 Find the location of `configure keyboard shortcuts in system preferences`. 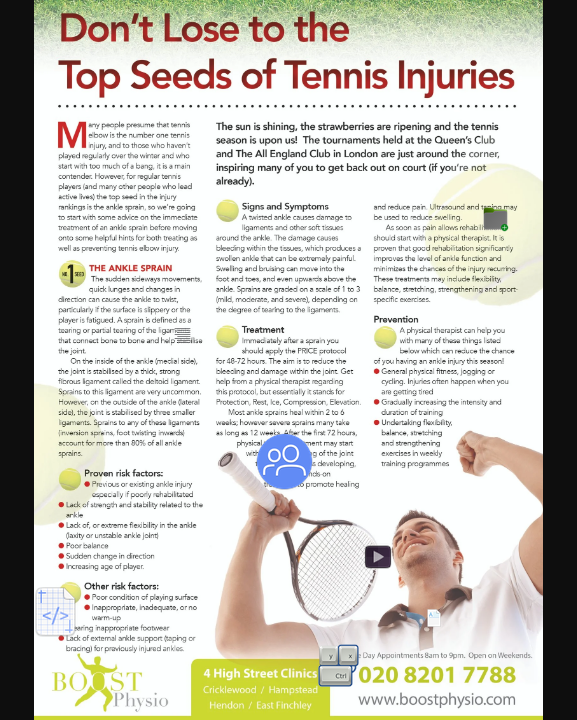

configure keyboard shortcuts in system preferences is located at coordinates (338, 666).